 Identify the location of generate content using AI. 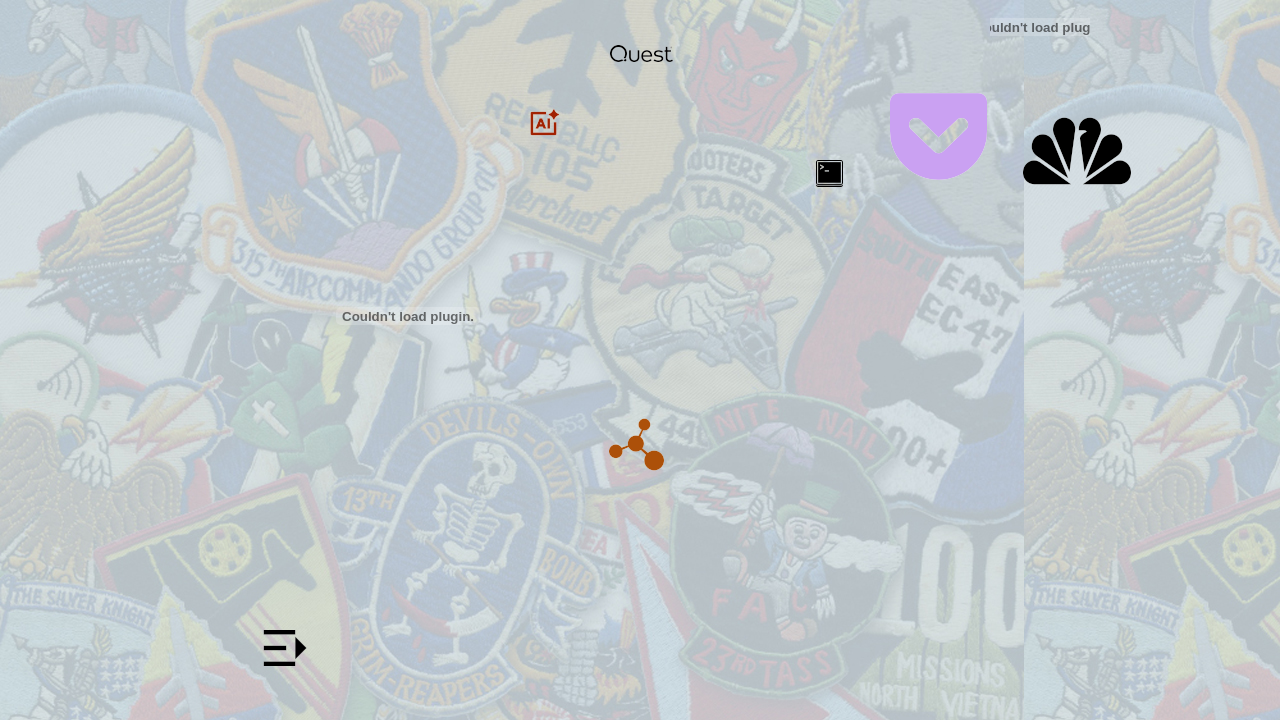
(543, 123).